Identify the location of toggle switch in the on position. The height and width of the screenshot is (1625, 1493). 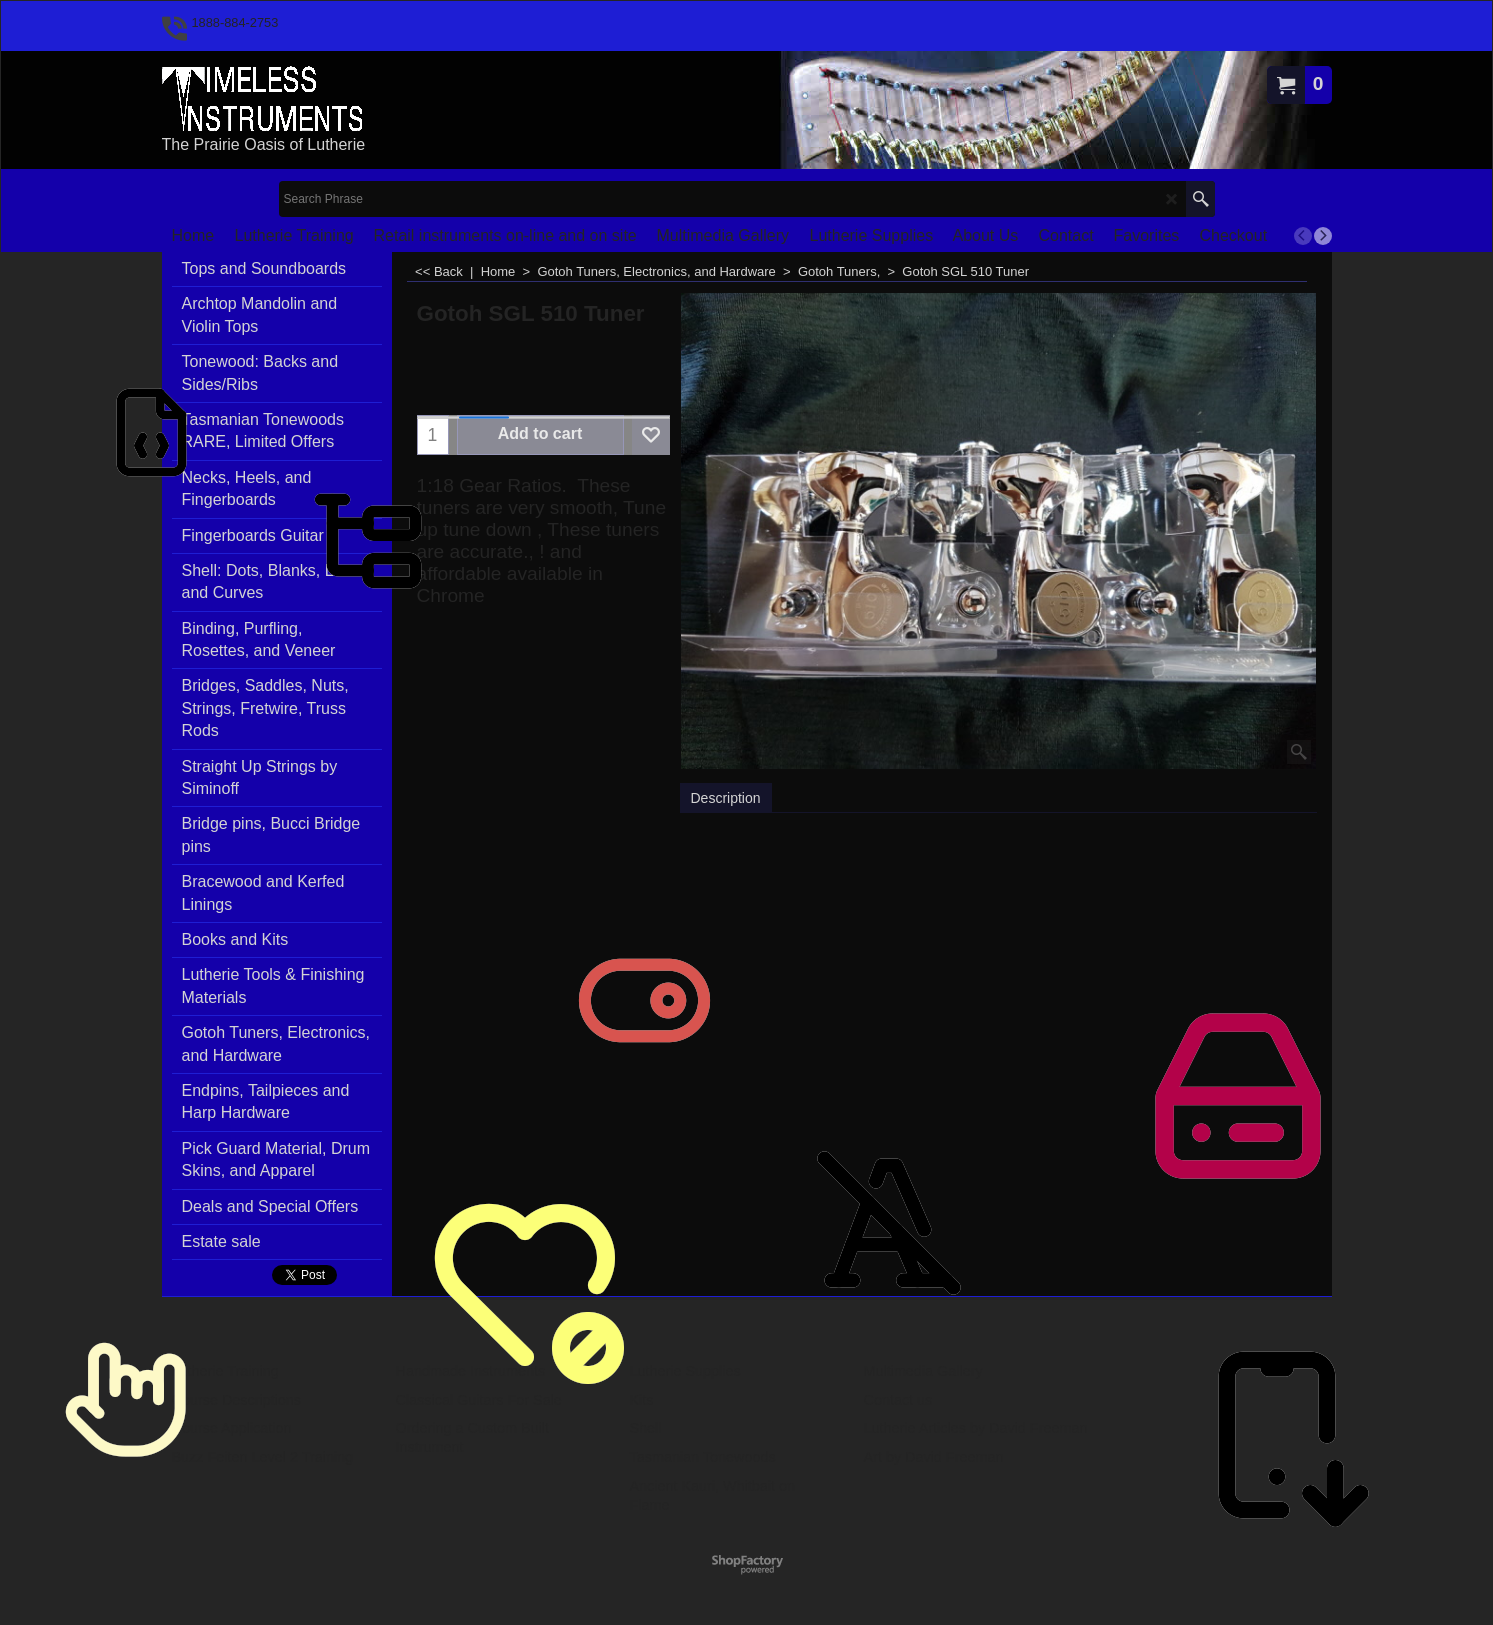
(644, 1000).